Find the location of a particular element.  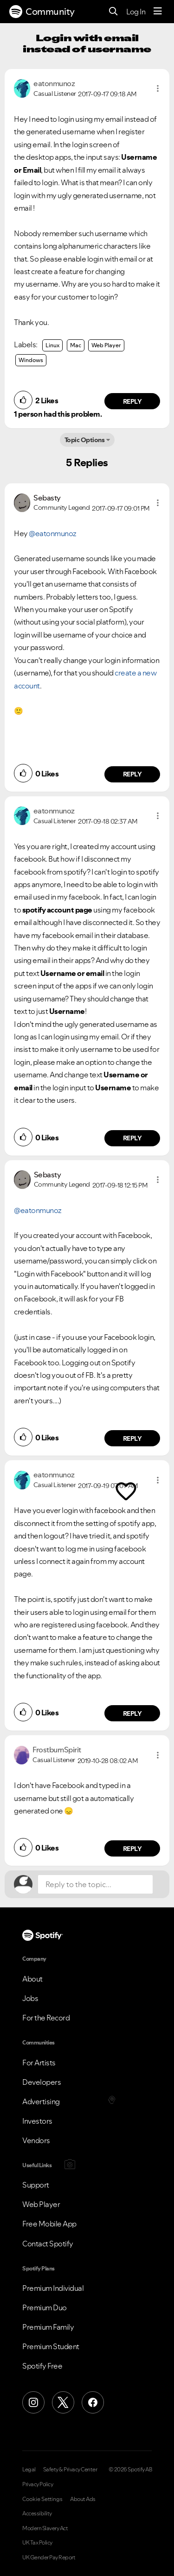

enhance or improve photo quality is located at coordinates (70, 2164).